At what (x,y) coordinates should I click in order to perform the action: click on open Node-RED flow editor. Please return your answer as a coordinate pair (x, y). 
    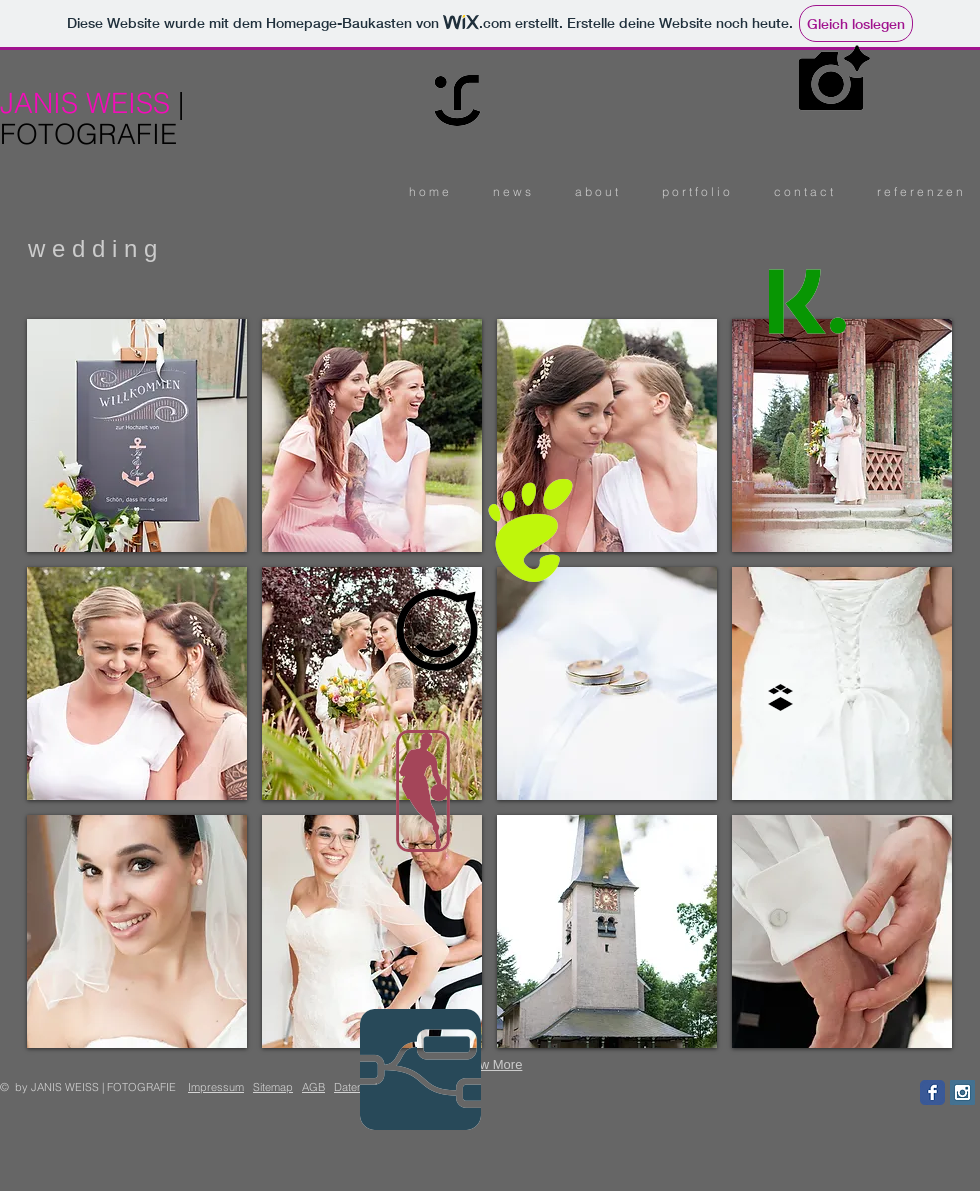
    Looking at the image, I should click on (420, 1069).